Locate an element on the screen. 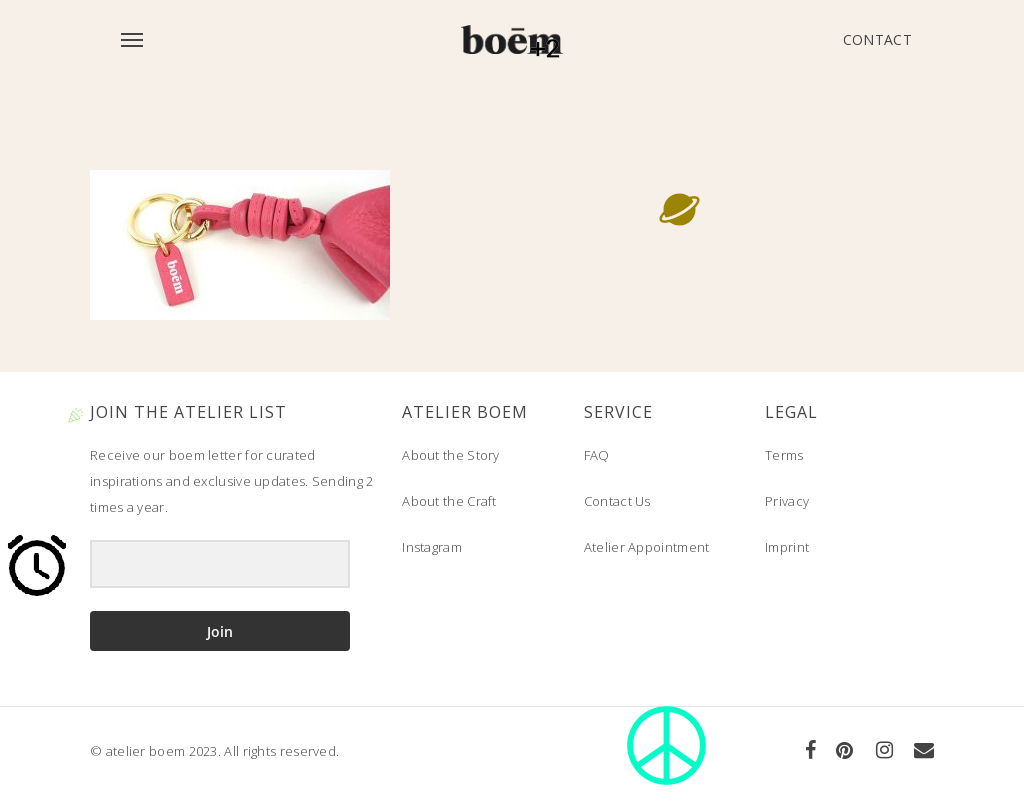  explore global or worldwide content is located at coordinates (679, 209).